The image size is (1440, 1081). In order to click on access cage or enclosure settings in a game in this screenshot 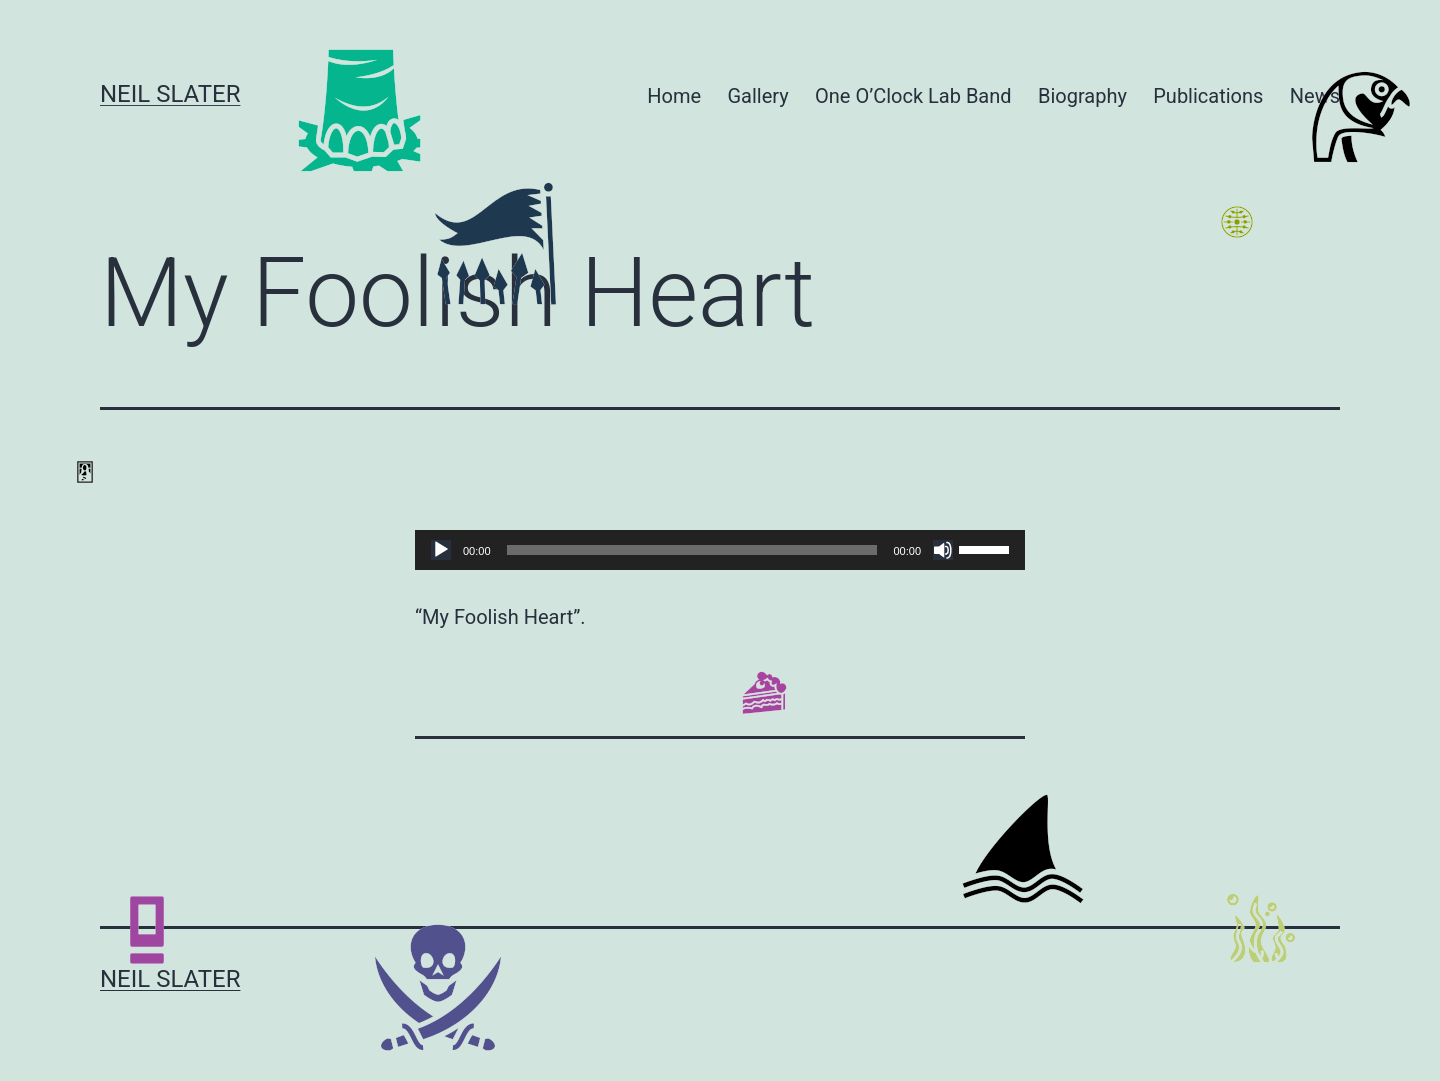, I will do `click(1237, 222)`.